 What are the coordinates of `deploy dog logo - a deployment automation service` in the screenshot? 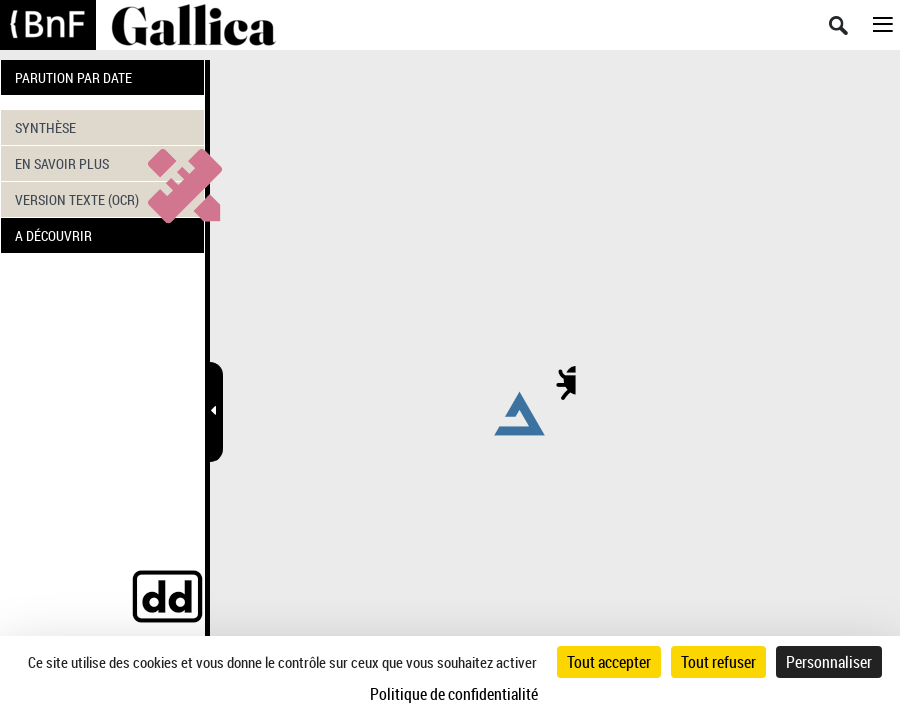 It's located at (167, 596).